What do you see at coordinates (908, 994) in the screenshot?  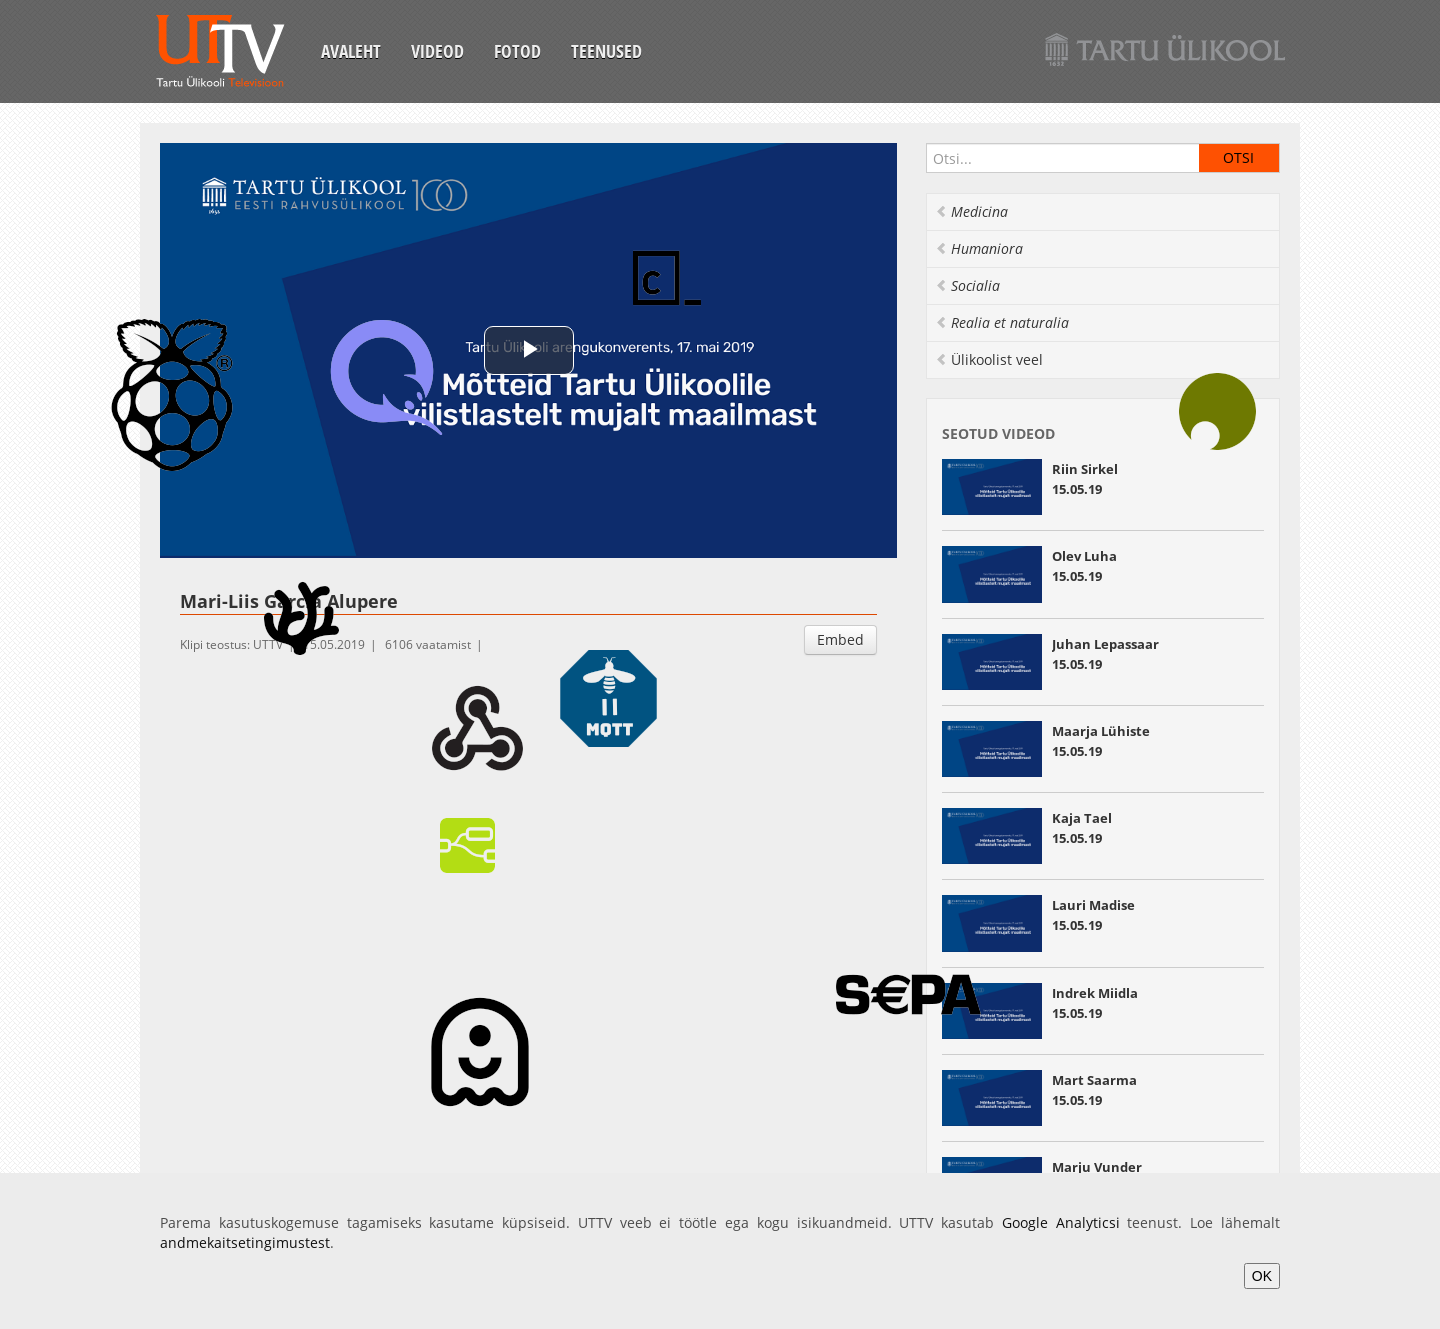 I see `indicates SEPA payment method available` at bounding box center [908, 994].